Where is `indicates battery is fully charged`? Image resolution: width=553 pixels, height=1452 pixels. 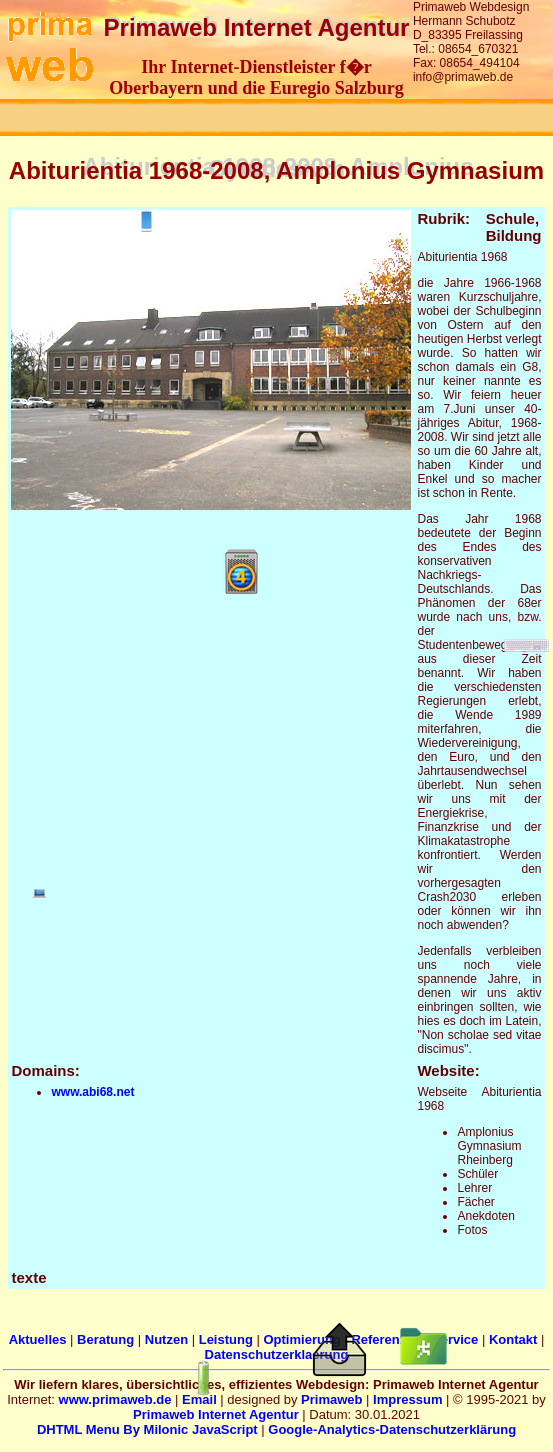
indicates battery is fully charged is located at coordinates (203, 1378).